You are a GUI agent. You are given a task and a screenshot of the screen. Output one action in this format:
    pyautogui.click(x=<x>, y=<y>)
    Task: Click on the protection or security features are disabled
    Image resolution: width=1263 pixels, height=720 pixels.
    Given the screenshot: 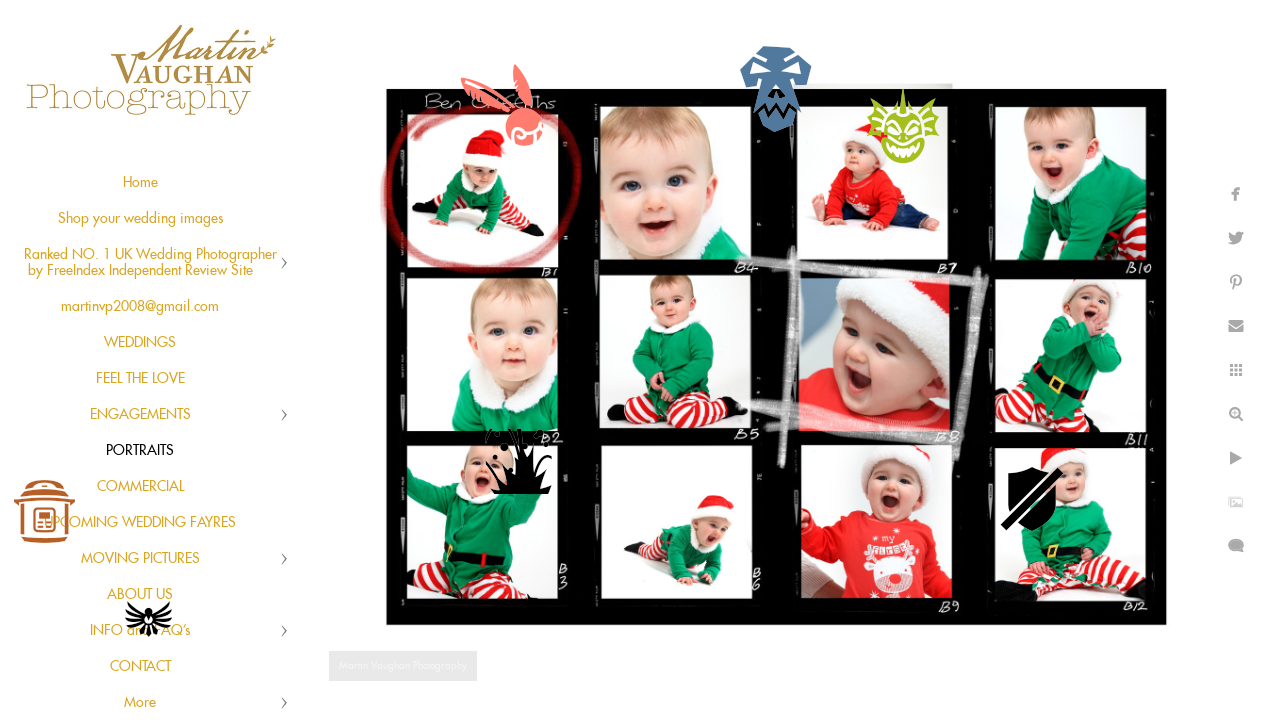 What is the action you would take?
    pyautogui.click(x=1032, y=499)
    